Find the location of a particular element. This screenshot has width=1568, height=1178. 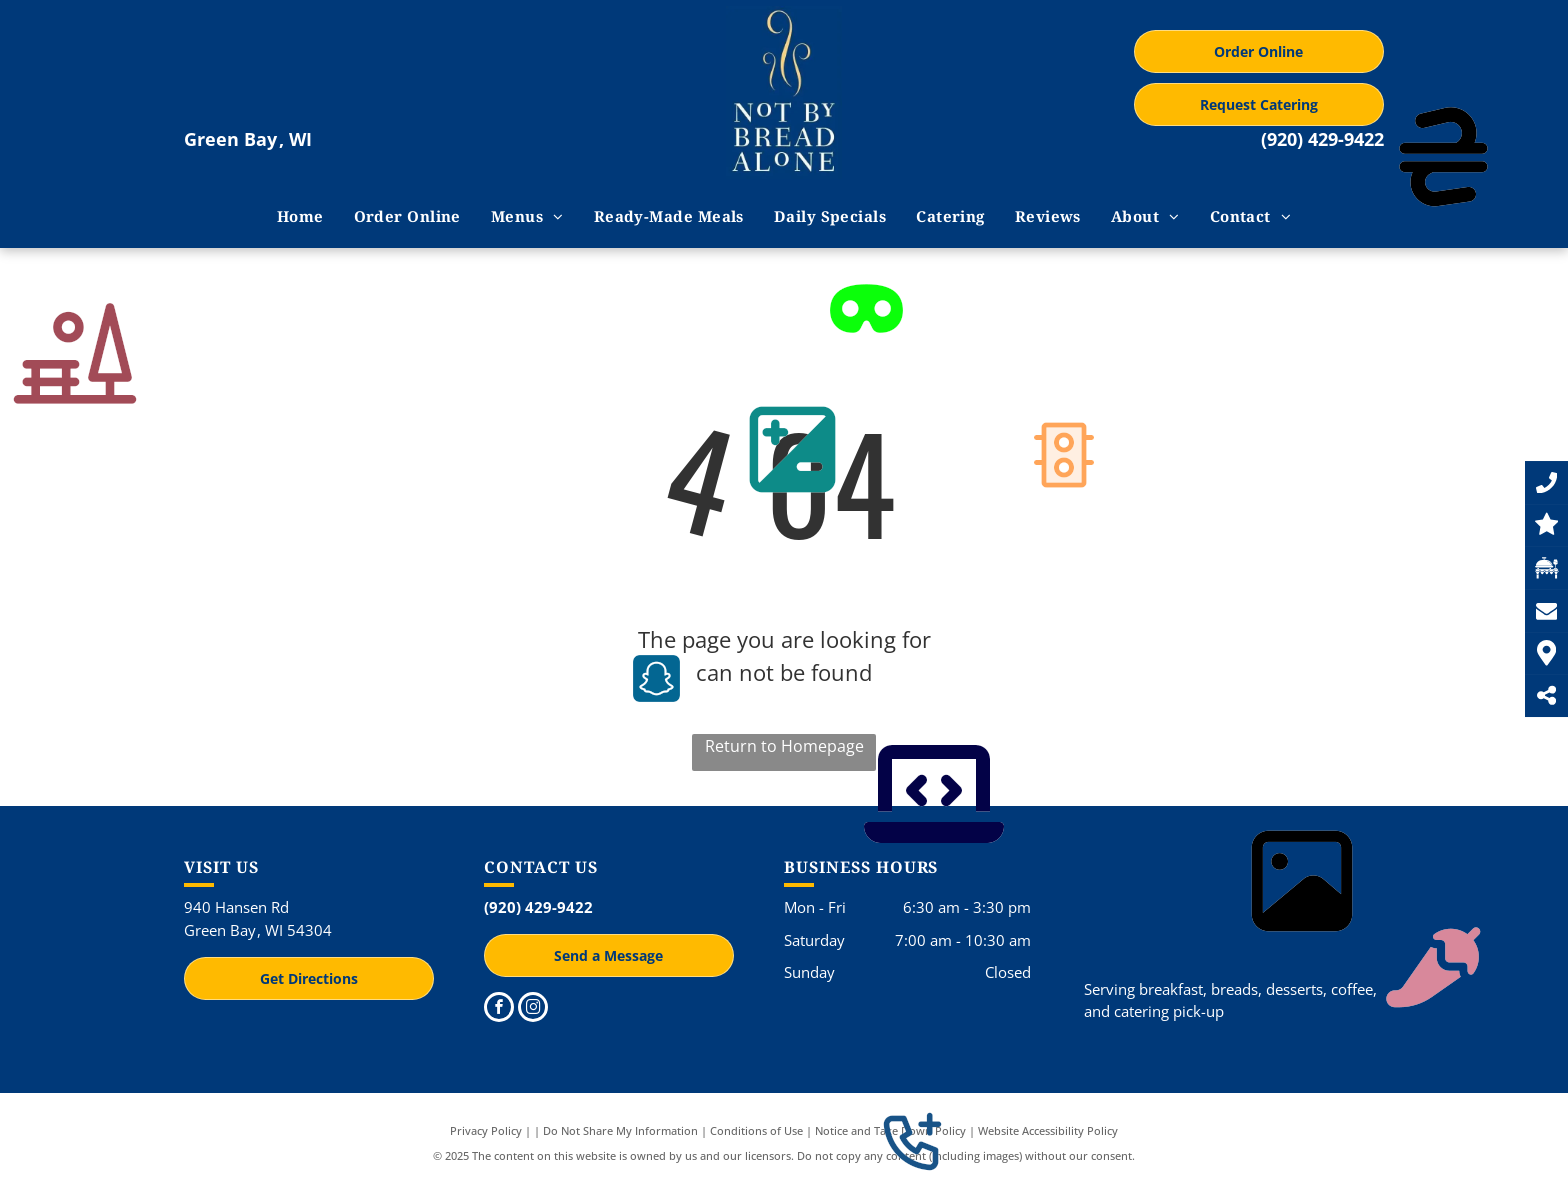

traffic or signal status indicator is located at coordinates (1064, 455).